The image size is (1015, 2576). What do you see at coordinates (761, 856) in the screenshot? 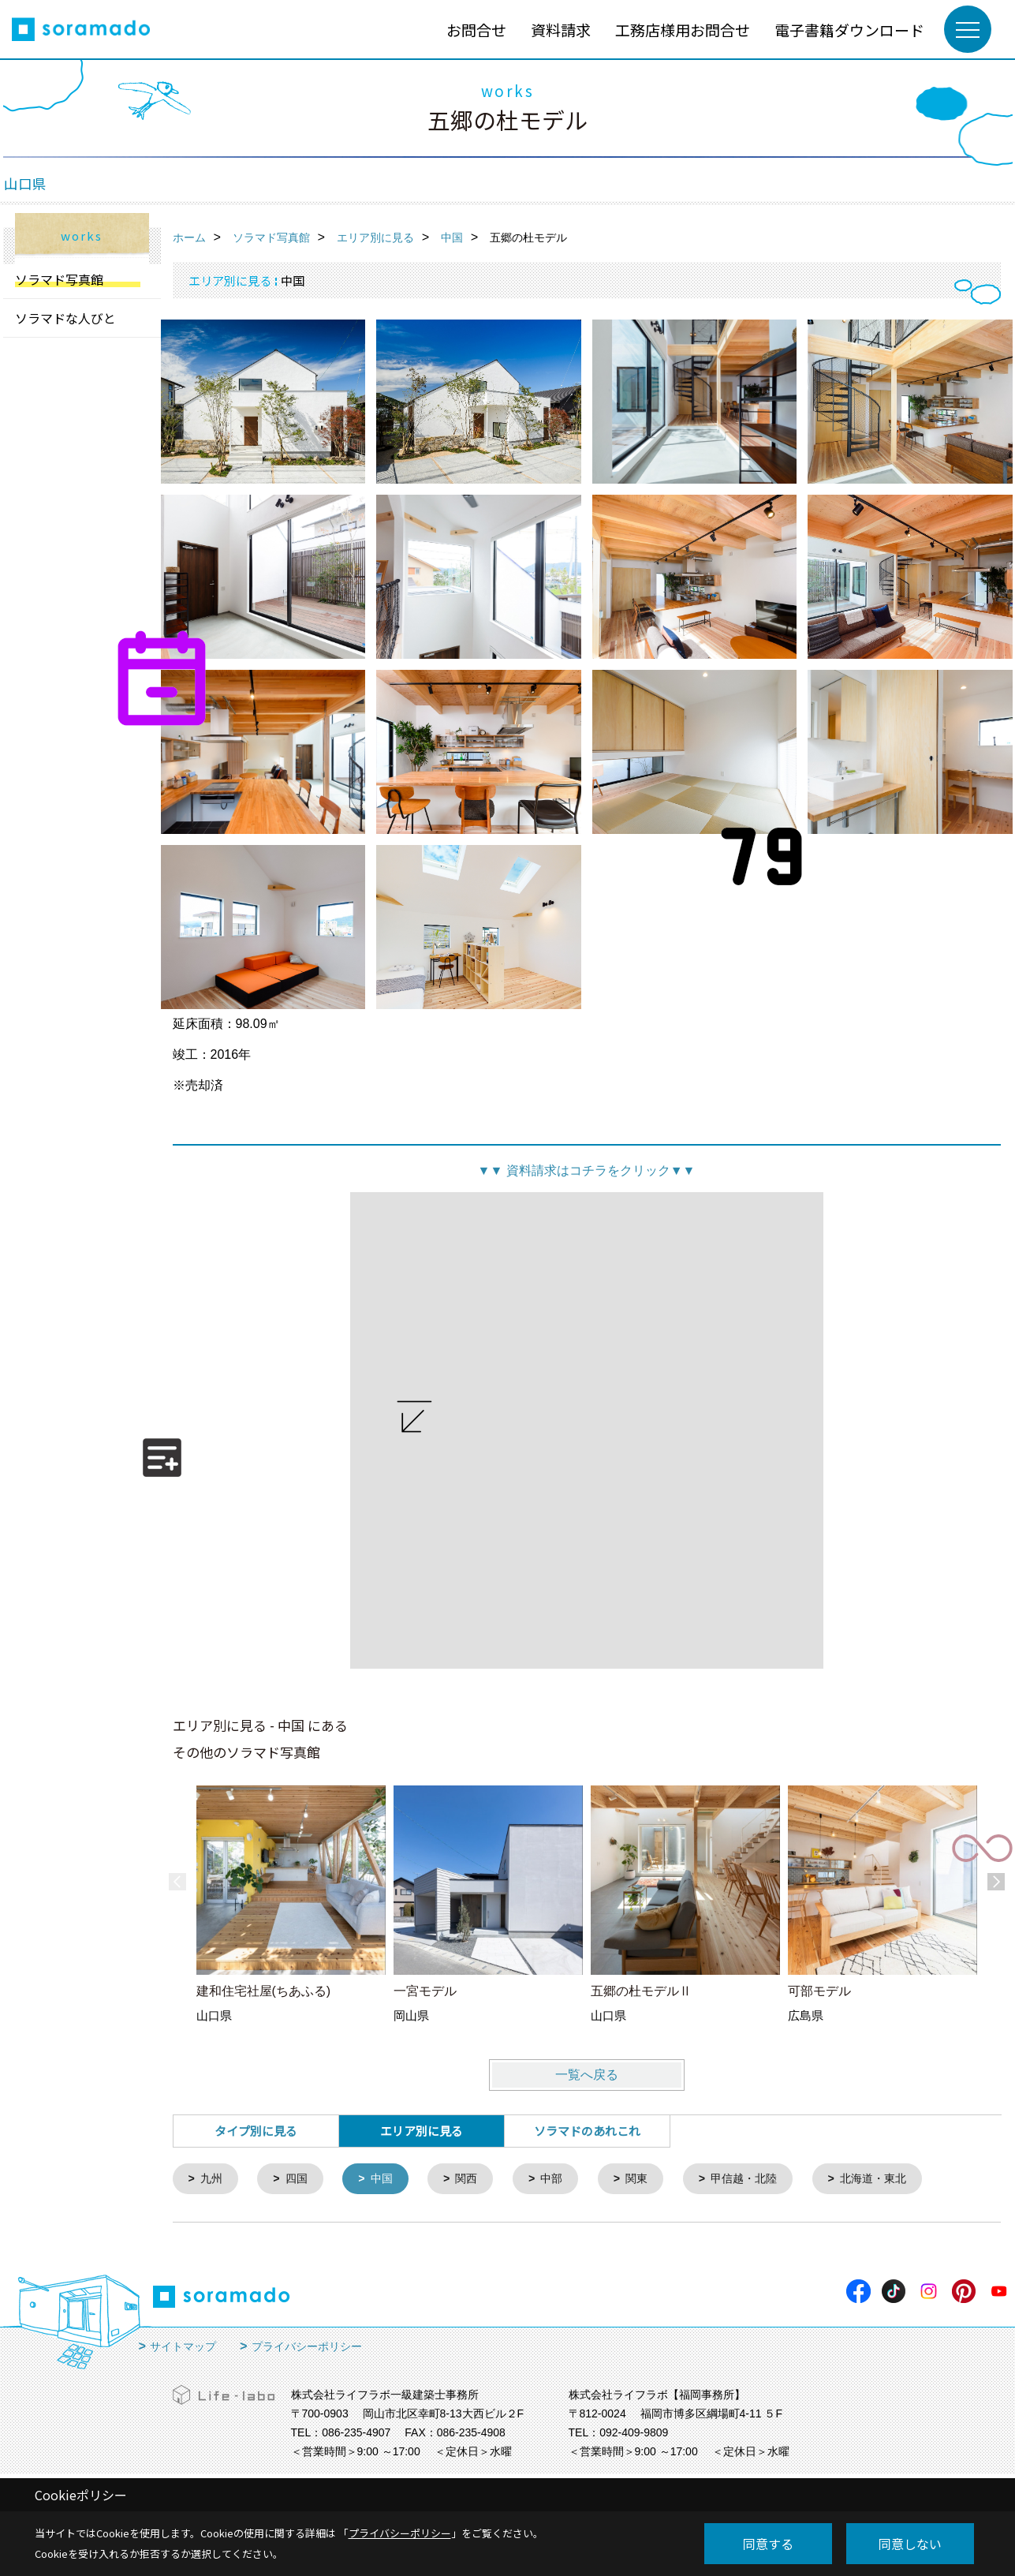
I see `indicates item number 79 in a list or sequence` at bounding box center [761, 856].